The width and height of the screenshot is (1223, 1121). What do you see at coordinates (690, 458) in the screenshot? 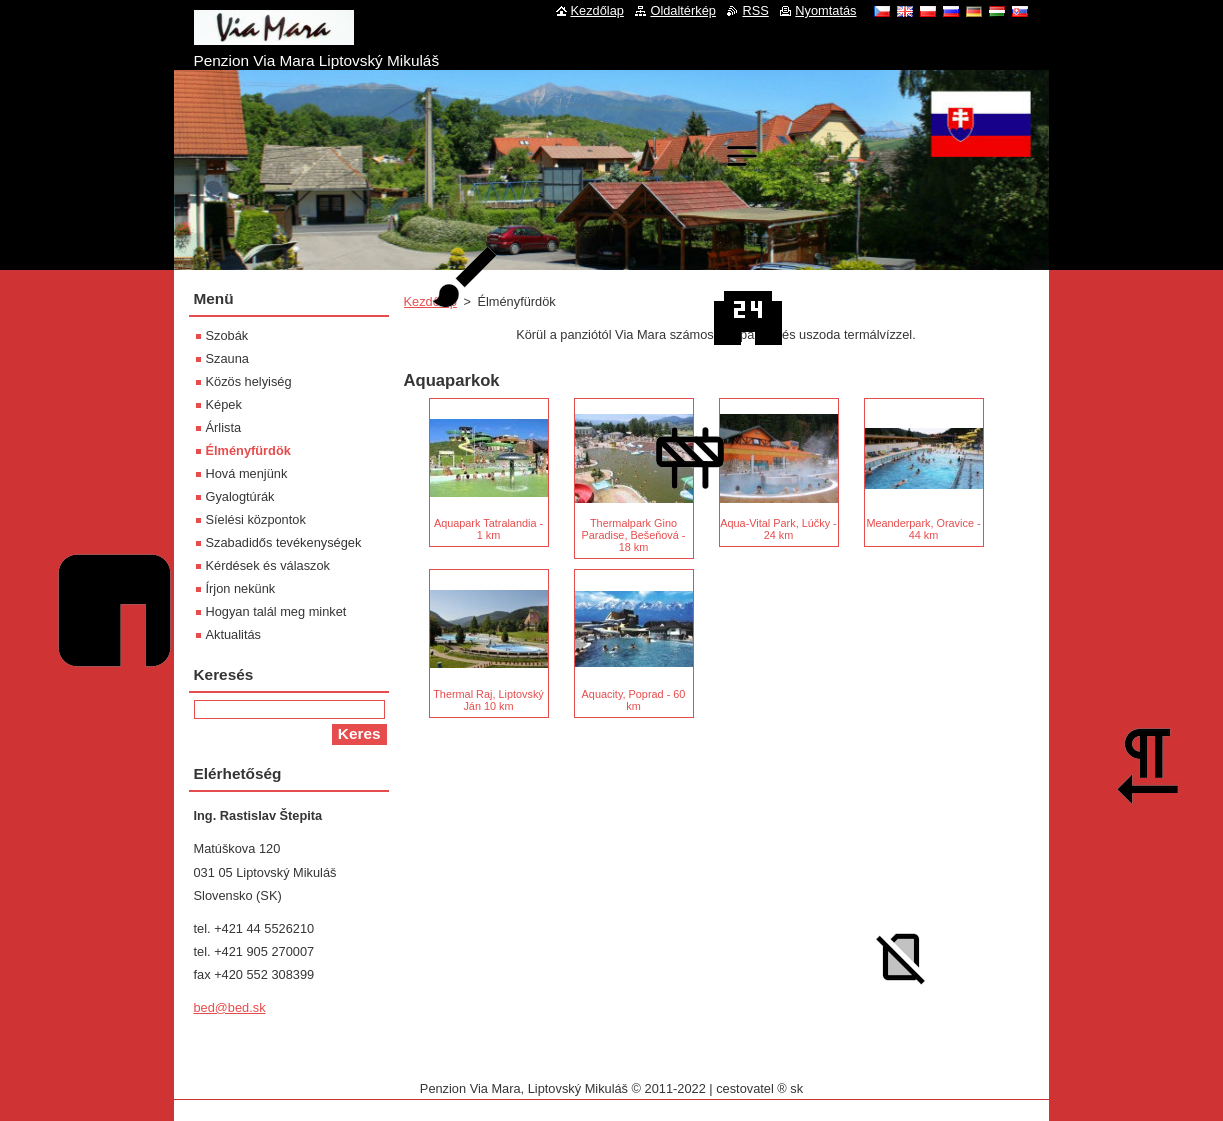
I see `indicates a page or feature under construction` at bounding box center [690, 458].